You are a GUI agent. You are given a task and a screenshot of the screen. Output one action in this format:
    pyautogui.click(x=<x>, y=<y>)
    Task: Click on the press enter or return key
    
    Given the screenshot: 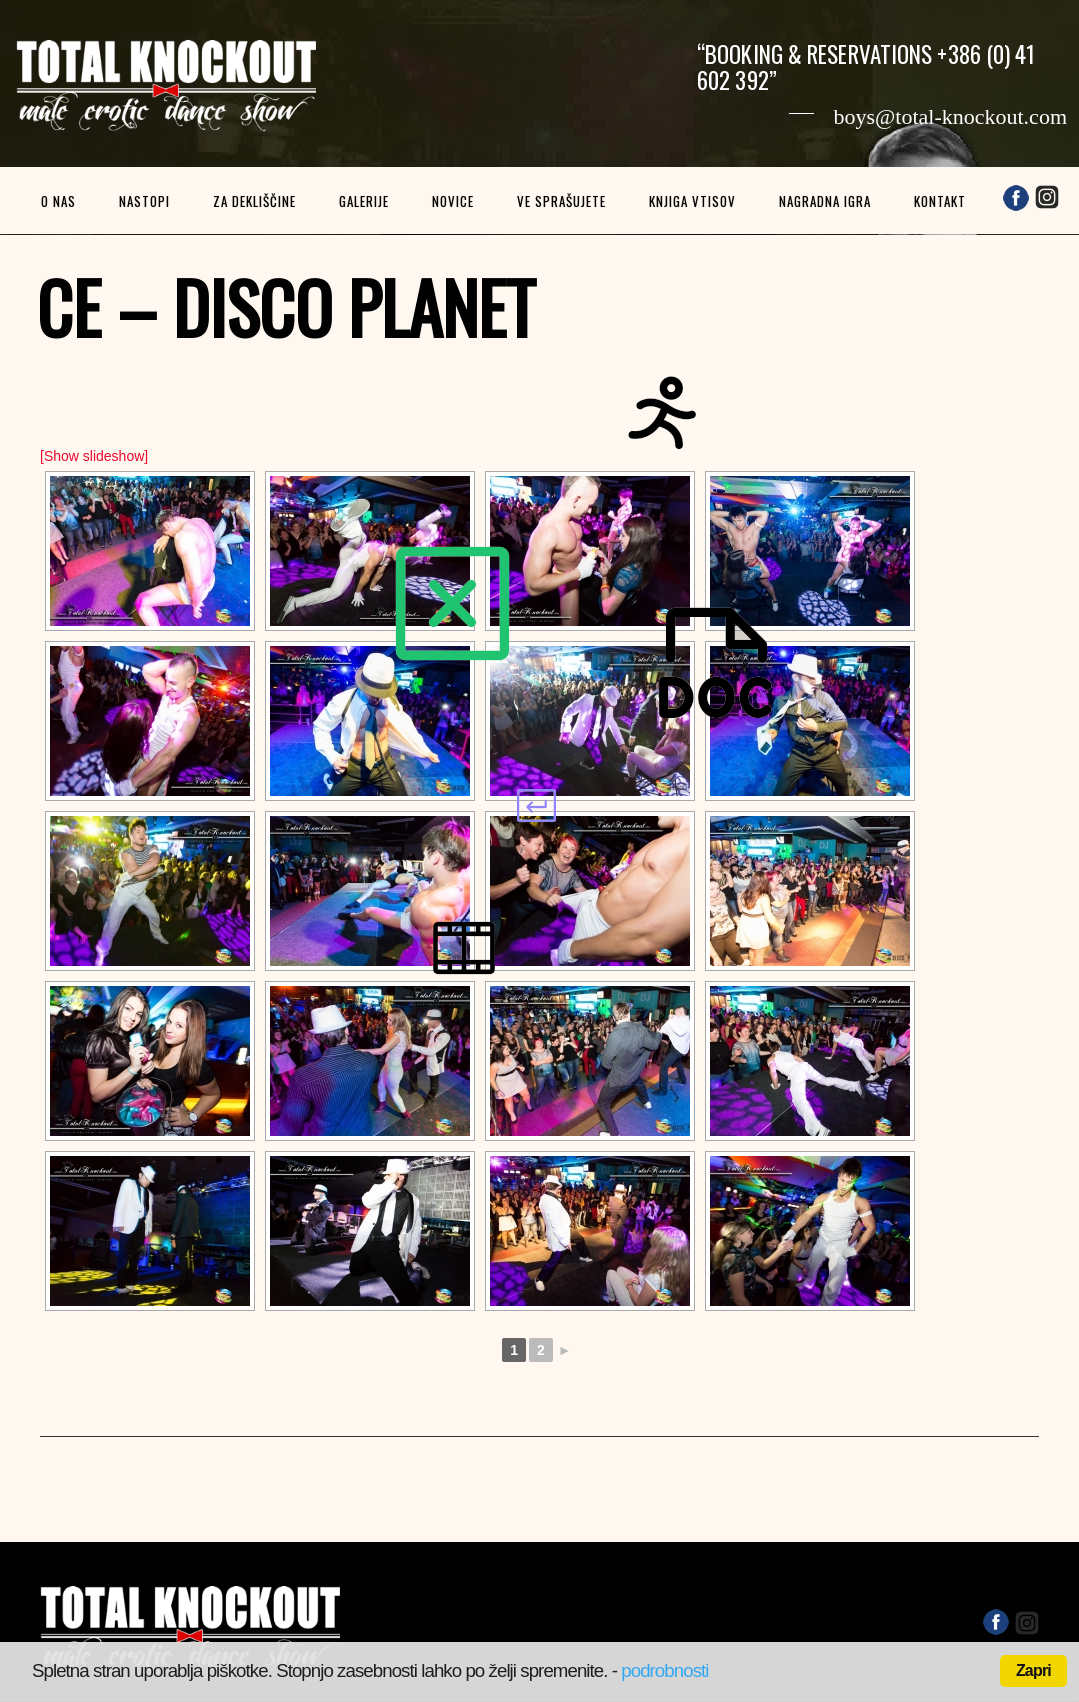 What is the action you would take?
    pyautogui.click(x=536, y=805)
    